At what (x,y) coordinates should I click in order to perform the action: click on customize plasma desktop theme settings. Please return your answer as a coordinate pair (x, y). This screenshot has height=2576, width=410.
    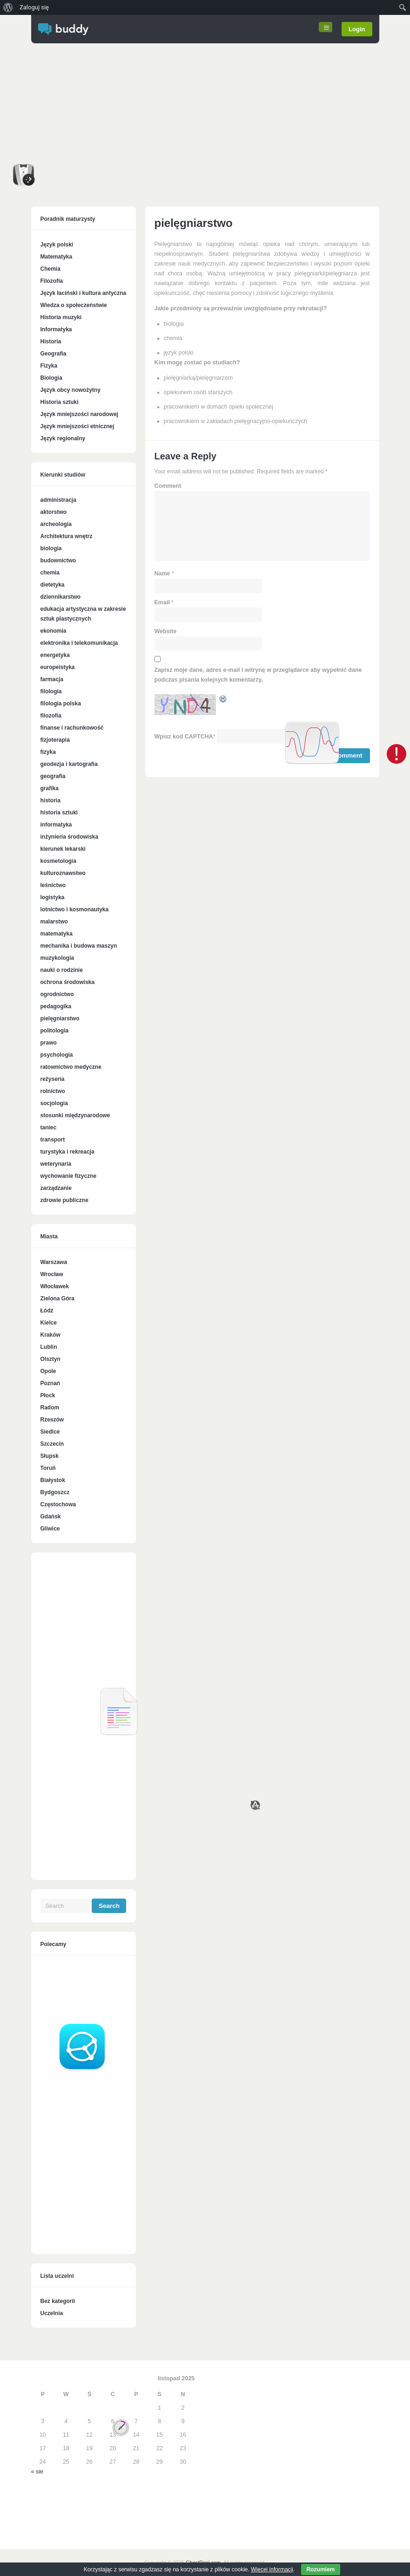
    Looking at the image, I should click on (23, 174).